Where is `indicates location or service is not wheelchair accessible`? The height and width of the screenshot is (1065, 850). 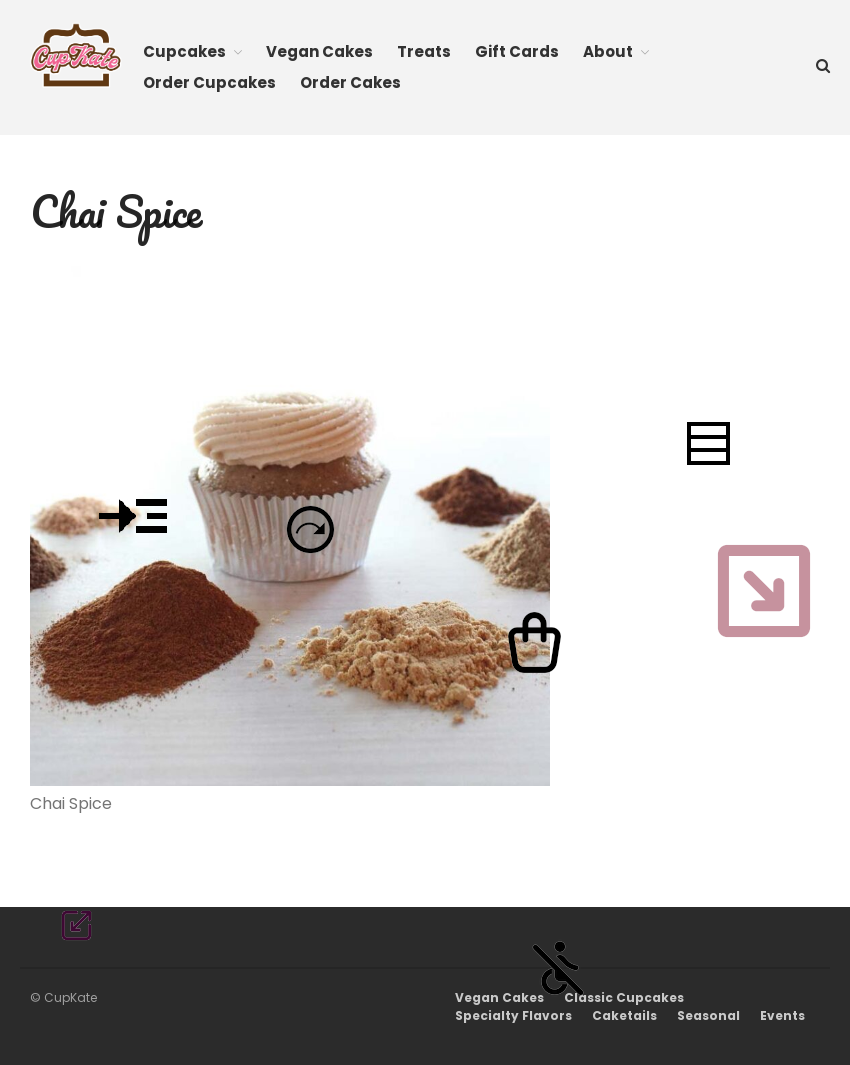
indicates location or service is not wheelchair accessible is located at coordinates (560, 968).